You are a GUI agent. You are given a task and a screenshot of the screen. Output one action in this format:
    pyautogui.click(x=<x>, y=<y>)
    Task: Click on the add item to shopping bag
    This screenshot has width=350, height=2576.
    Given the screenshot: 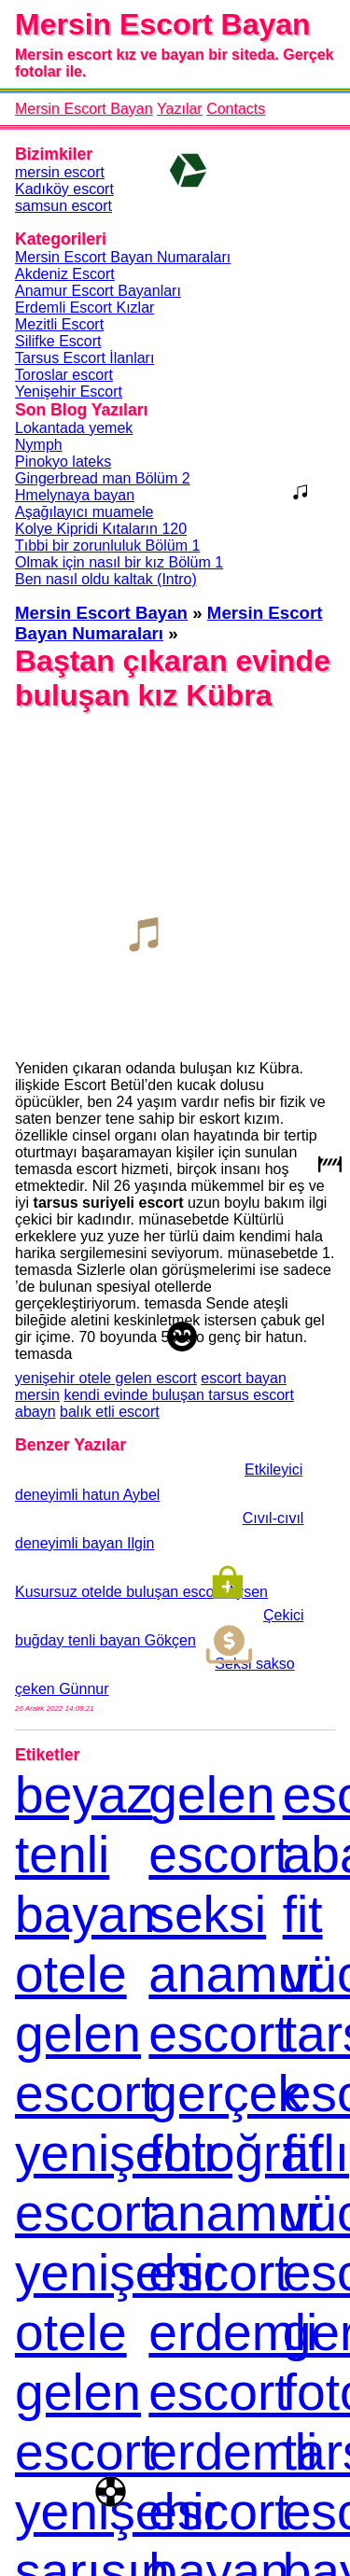 What is the action you would take?
    pyautogui.click(x=228, y=1582)
    